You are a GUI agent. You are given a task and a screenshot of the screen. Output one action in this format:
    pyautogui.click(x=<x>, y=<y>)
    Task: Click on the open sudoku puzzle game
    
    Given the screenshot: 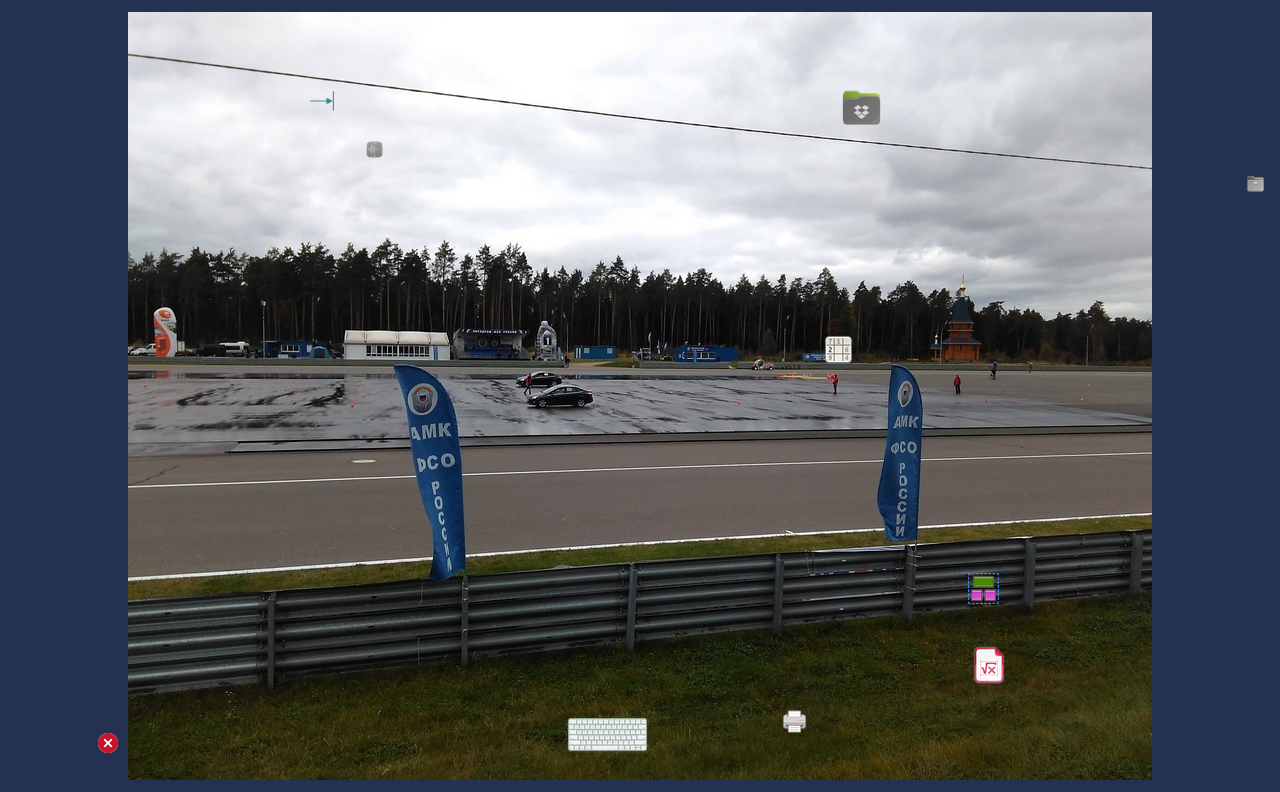 What is the action you would take?
    pyautogui.click(x=838, y=349)
    